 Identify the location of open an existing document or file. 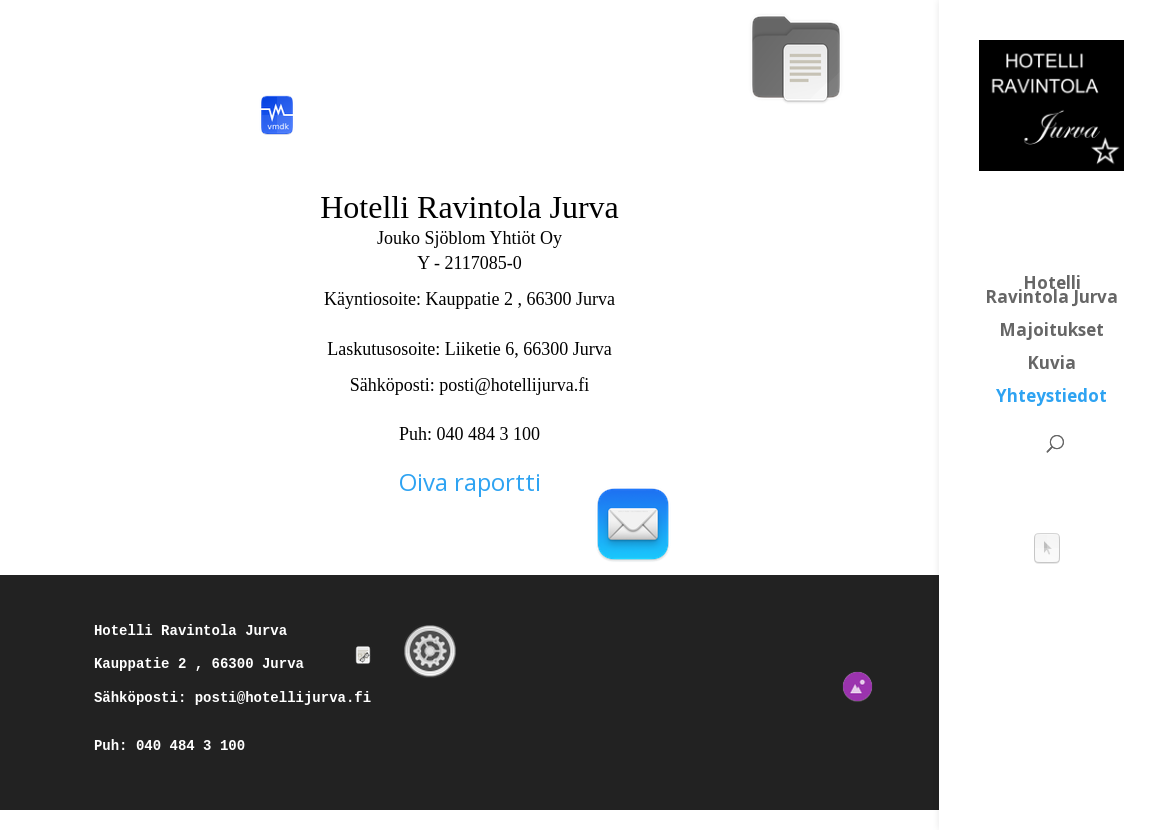
(796, 57).